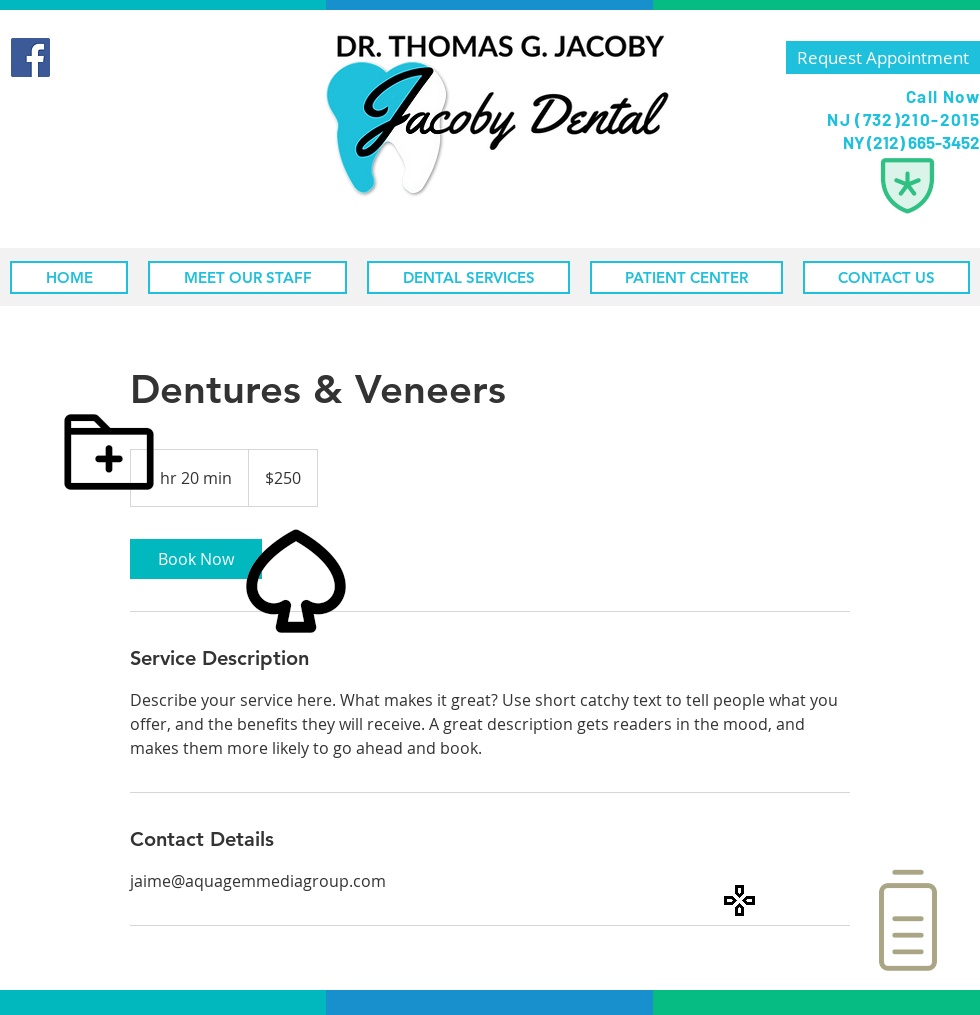 The image size is (980, 1015). I want to click on create a new folder, so click(109, 452).